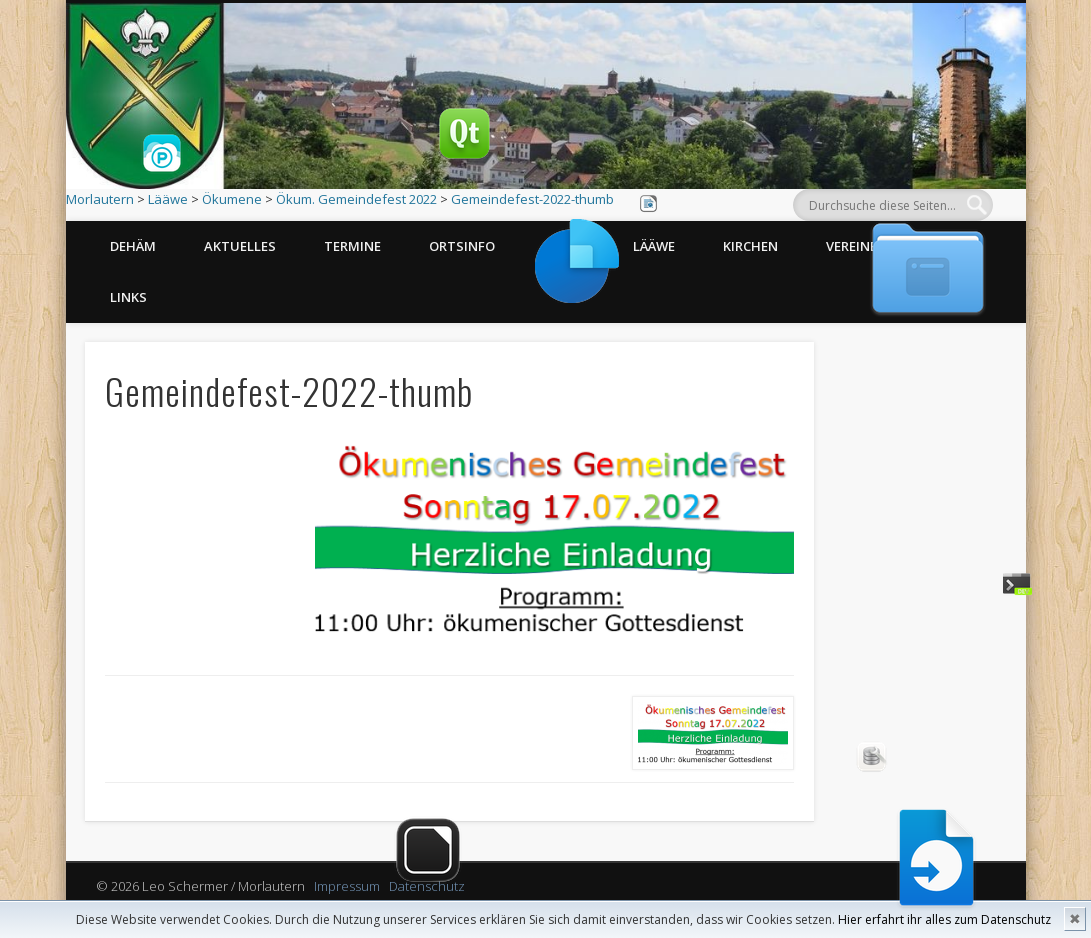 The width and height of the screenshot is (1091, 938). What do you see at coordinates (162, 153) in the screenshot?
I see `open pCloud cloud storage app` at bounding box center [162, 153].